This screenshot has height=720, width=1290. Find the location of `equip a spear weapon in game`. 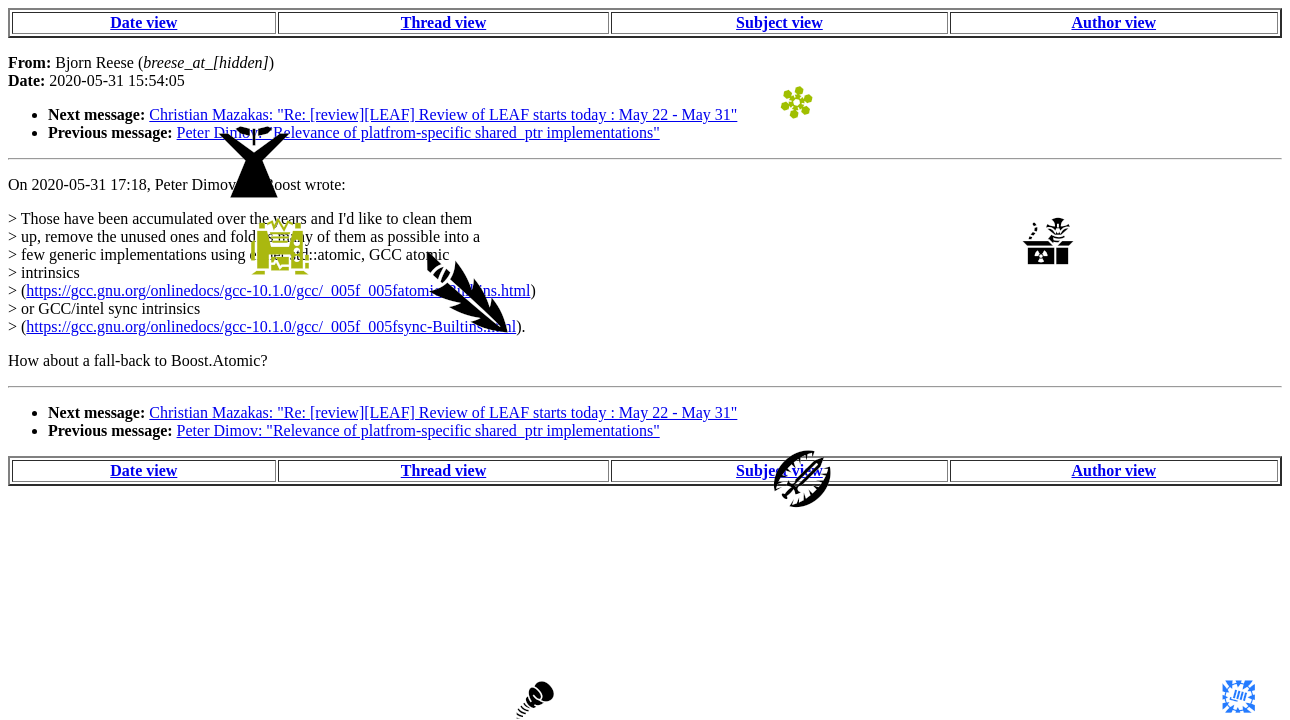

equip a spear weapon in game is located at coordinates (467, 292).